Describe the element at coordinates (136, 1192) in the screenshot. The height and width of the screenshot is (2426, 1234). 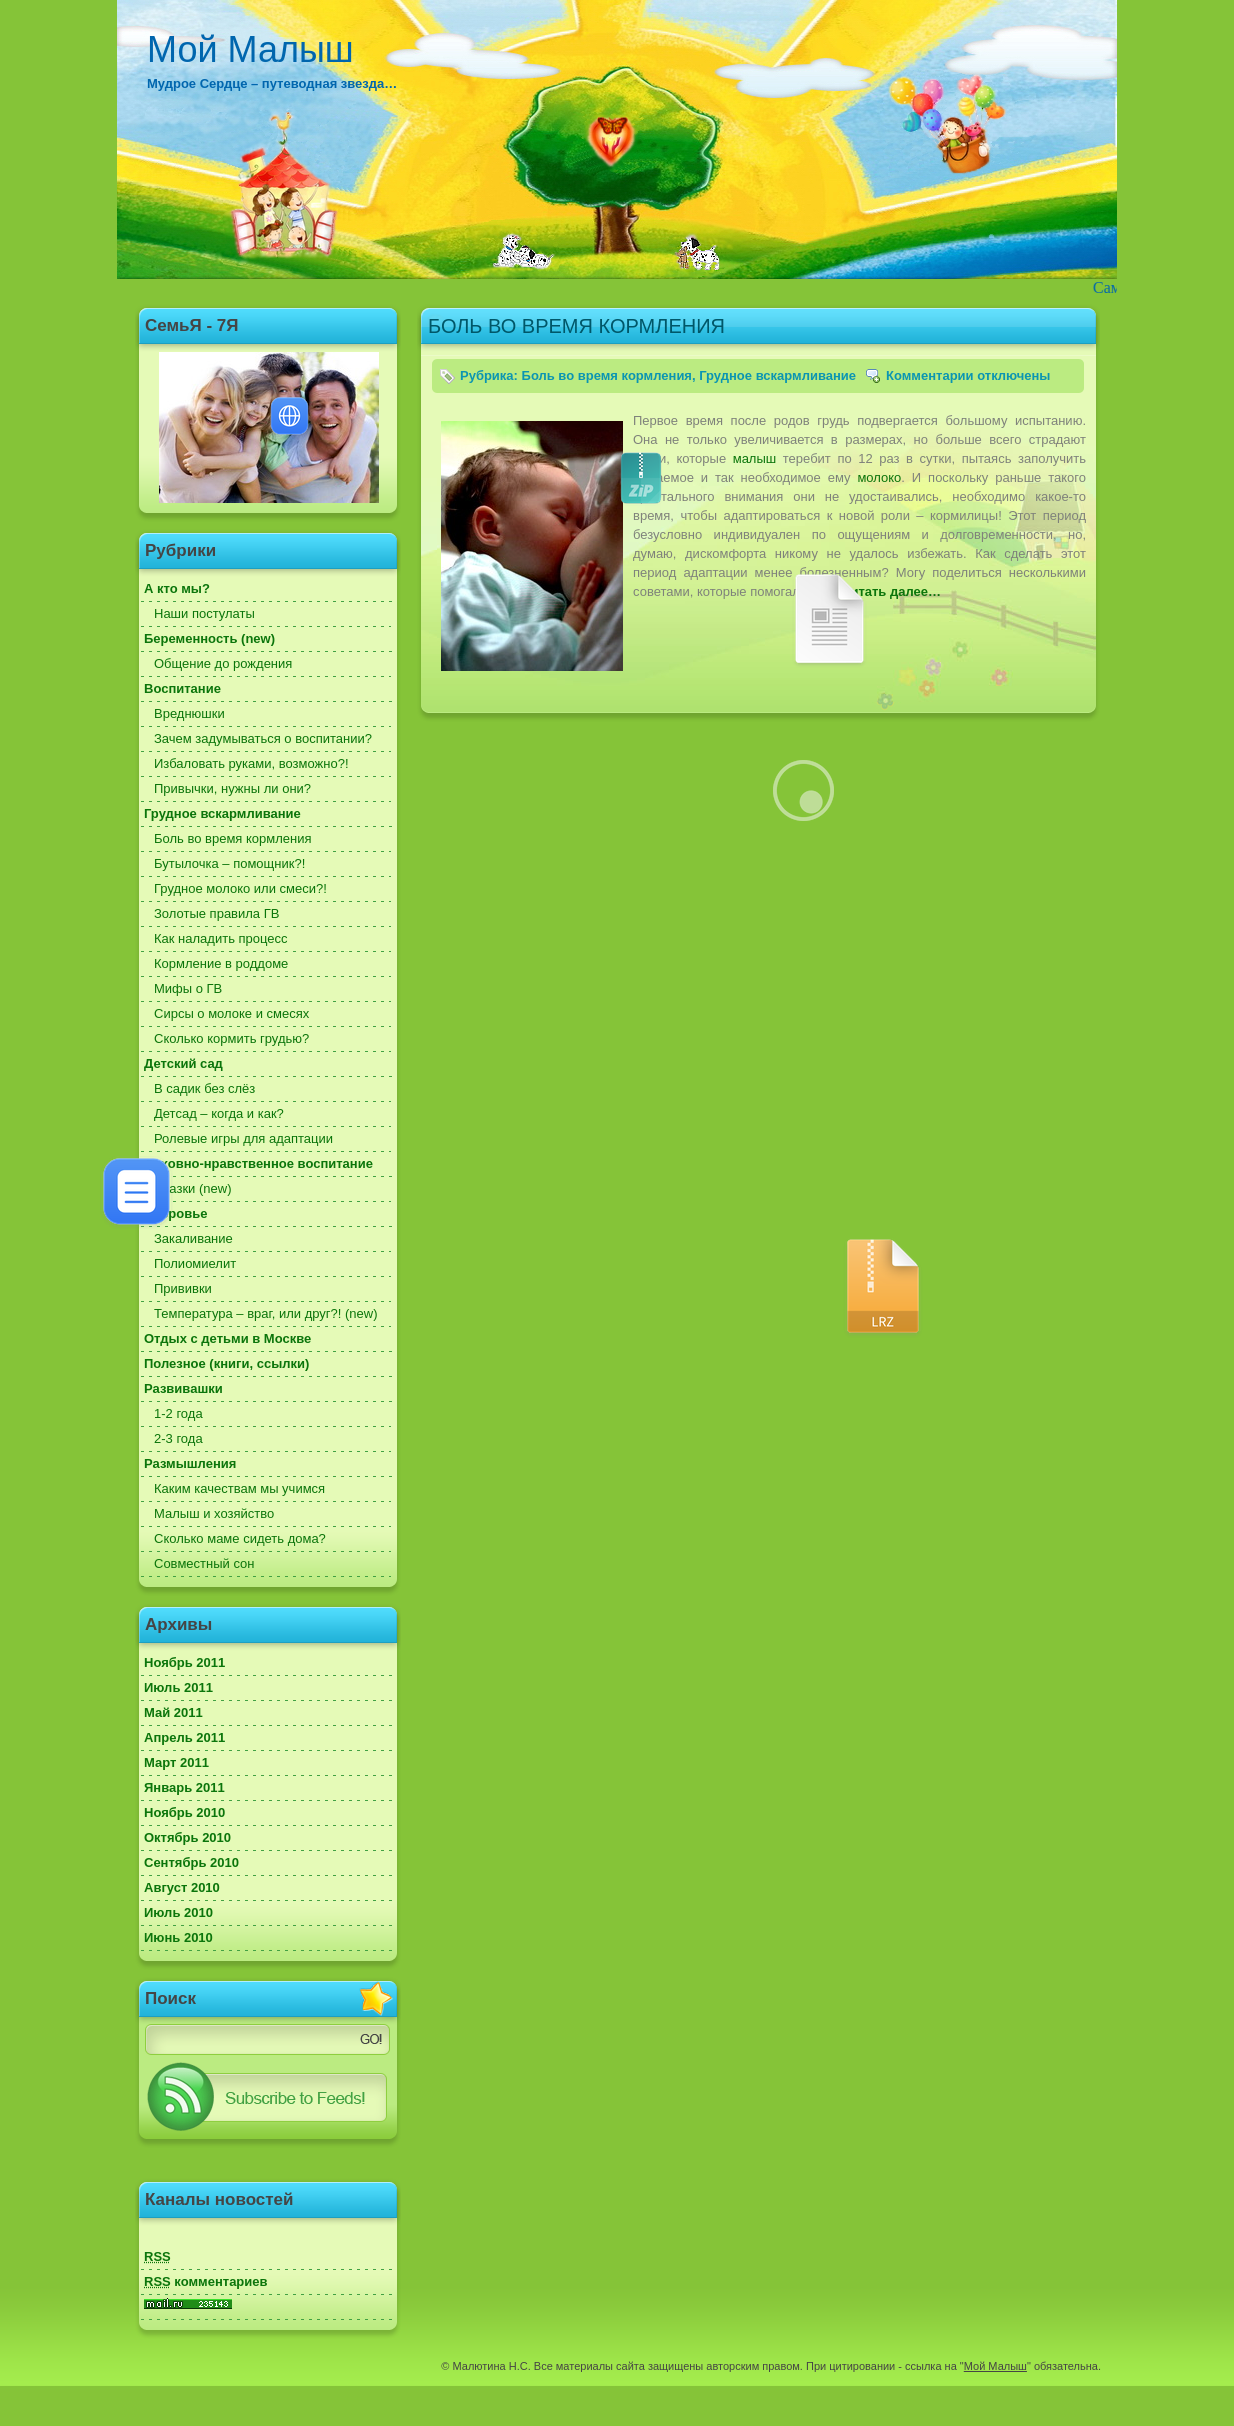
I see `open system actions or shortcuts settings` at that location.